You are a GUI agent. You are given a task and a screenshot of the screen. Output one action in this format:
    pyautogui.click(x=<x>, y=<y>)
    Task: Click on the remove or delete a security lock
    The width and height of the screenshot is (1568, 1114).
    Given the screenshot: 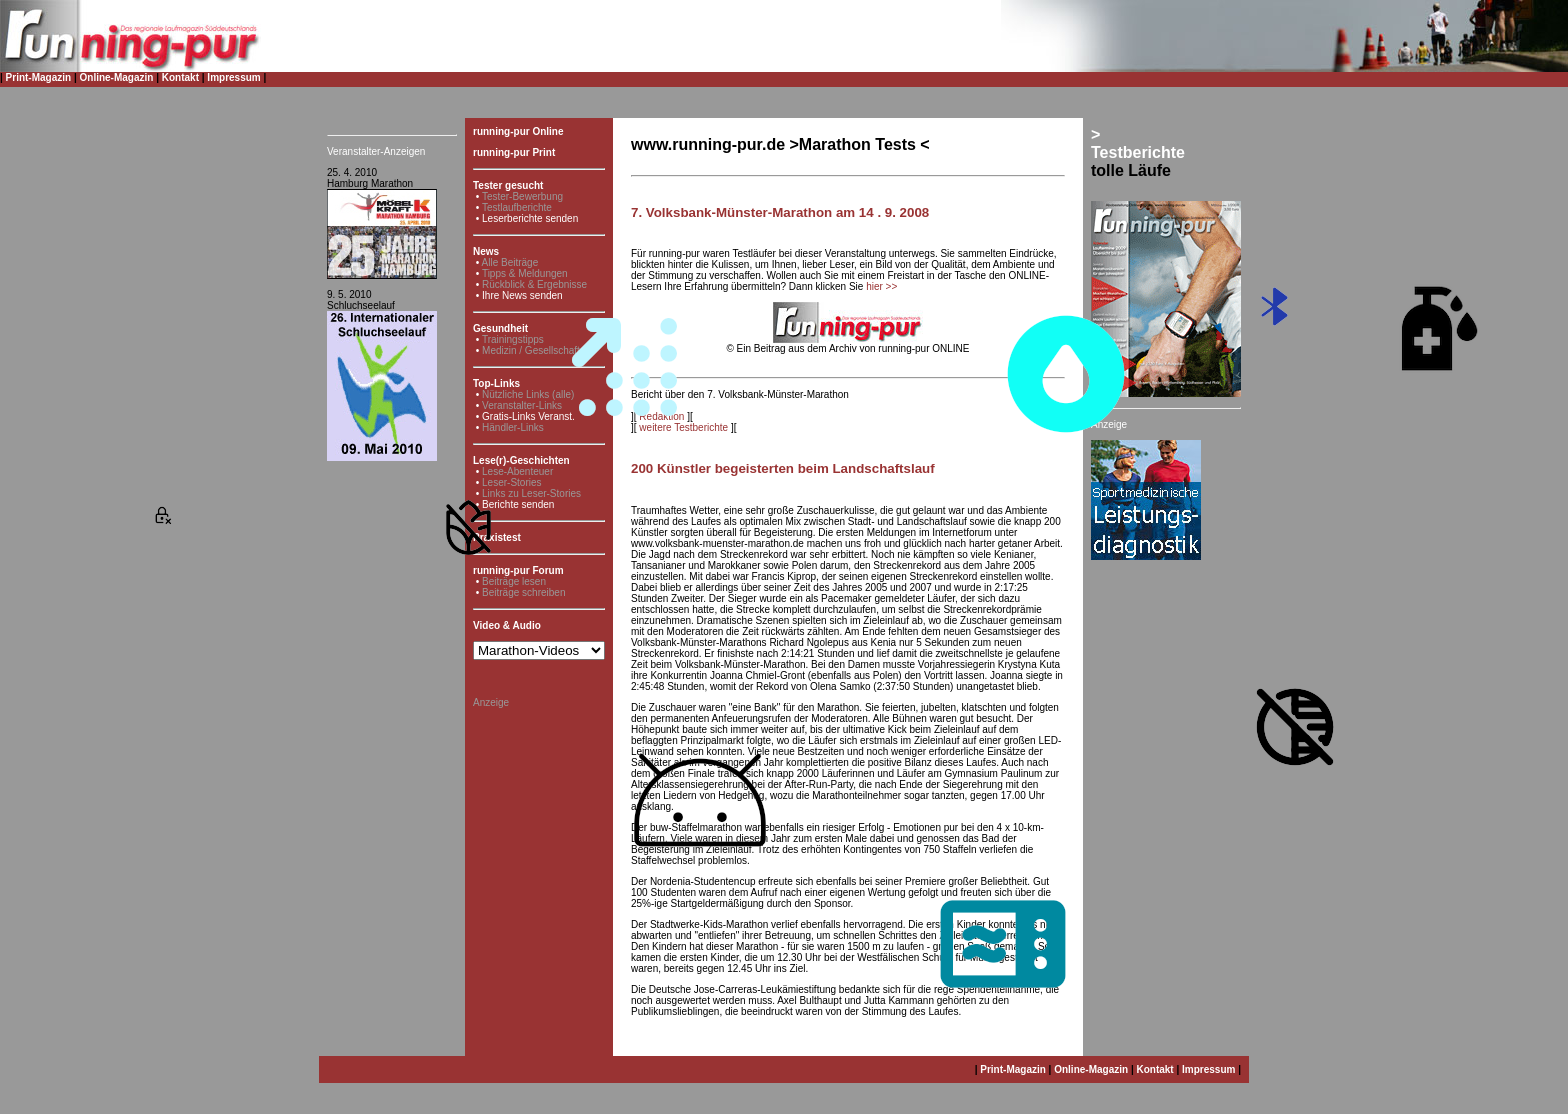 What is the action you would take?
    pyautogui.click(x=162, y=515)
    